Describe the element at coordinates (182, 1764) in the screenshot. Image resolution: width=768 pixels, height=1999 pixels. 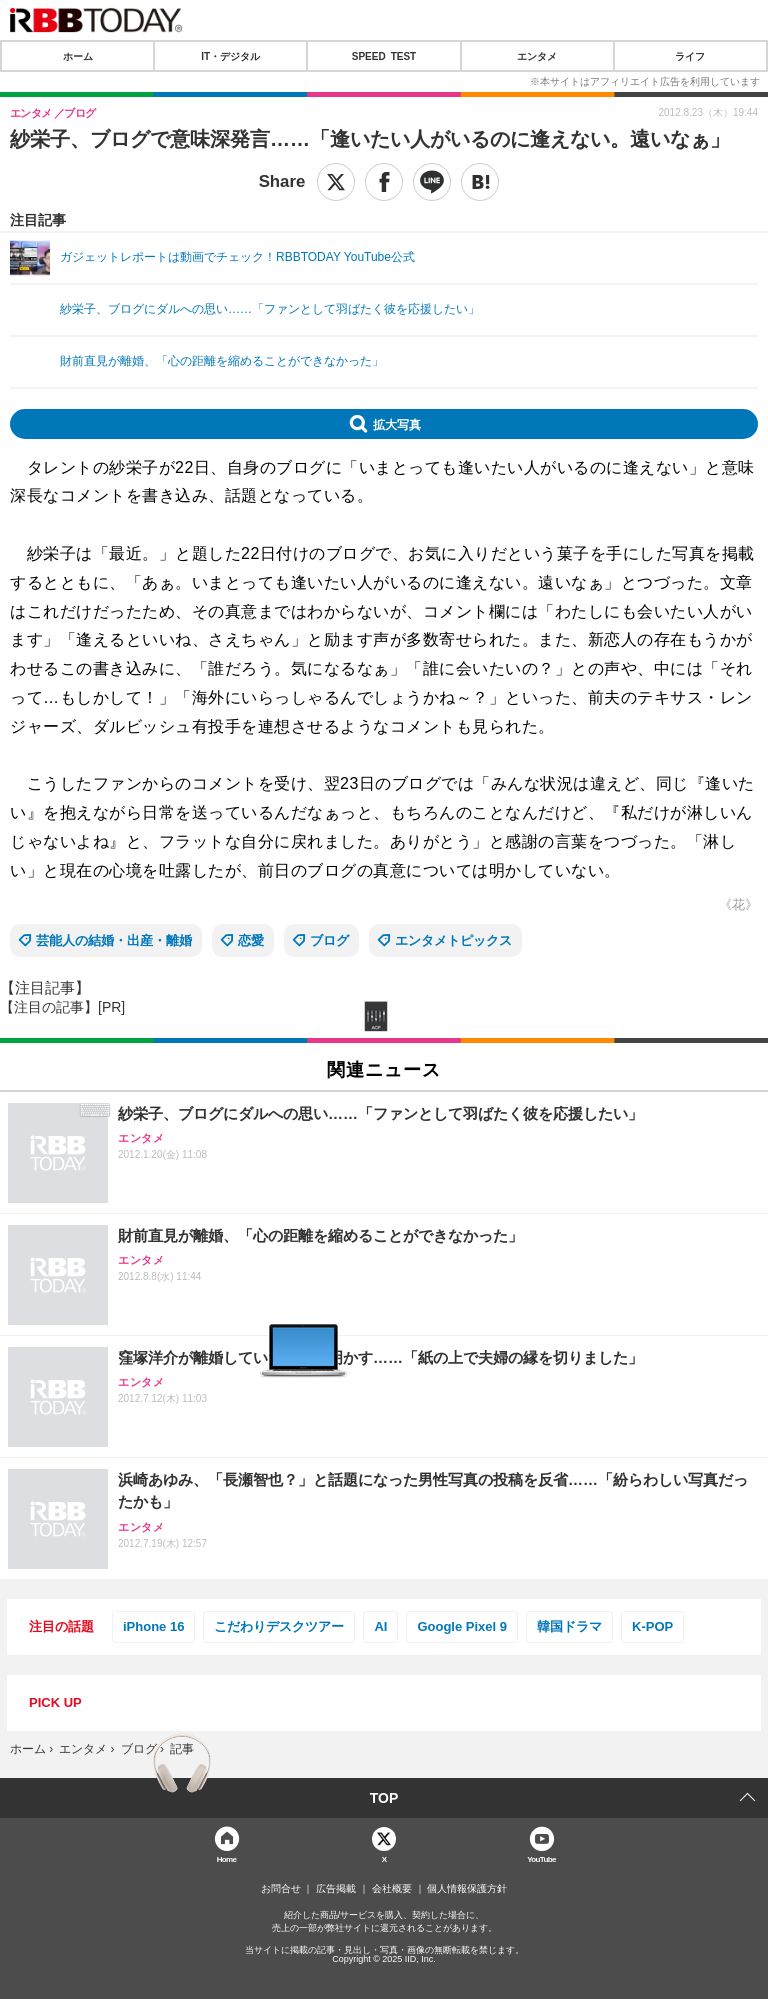
I see `connect bluetooth headphones` at that location.